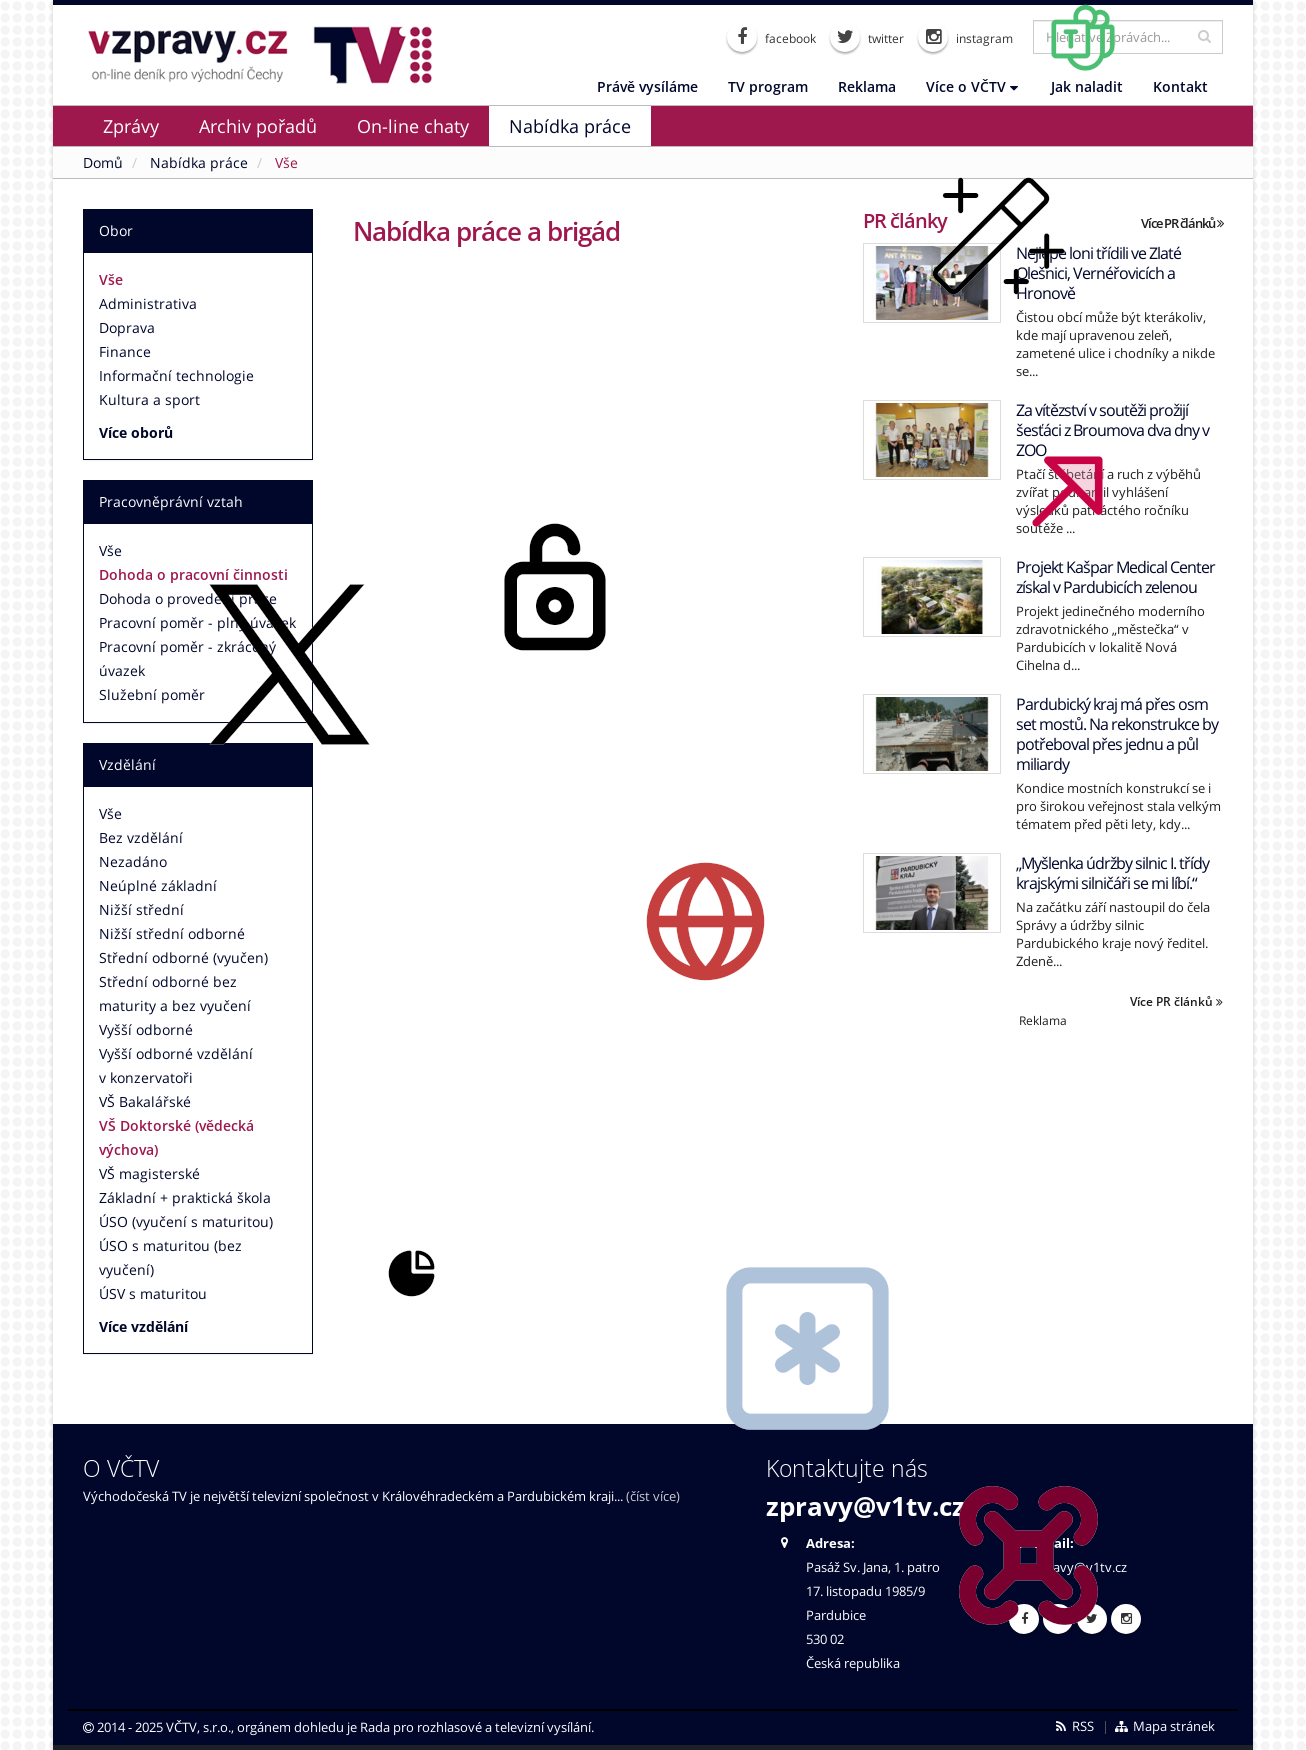 This screenshot has height=1750, width=1306. Describe the element at coordinates (705, 921) in the screenshot. I see `switch to global or international settings` at that location.